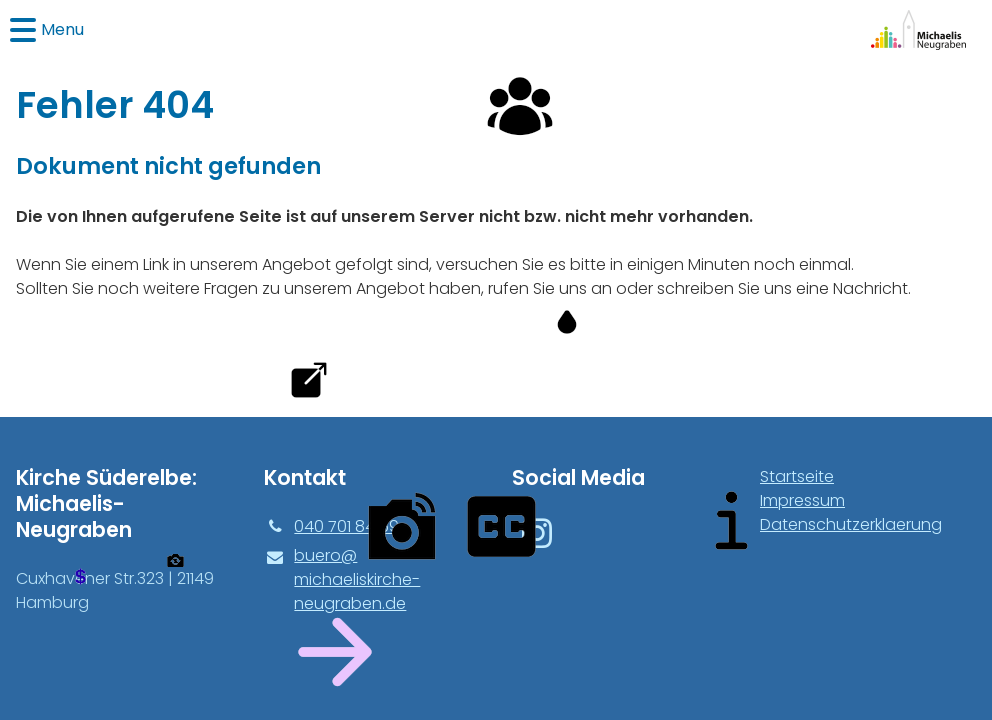 The height and width of the screenshot is (720, 992). I want to click on connect to a wireless or linked camera, so click(402, 526).